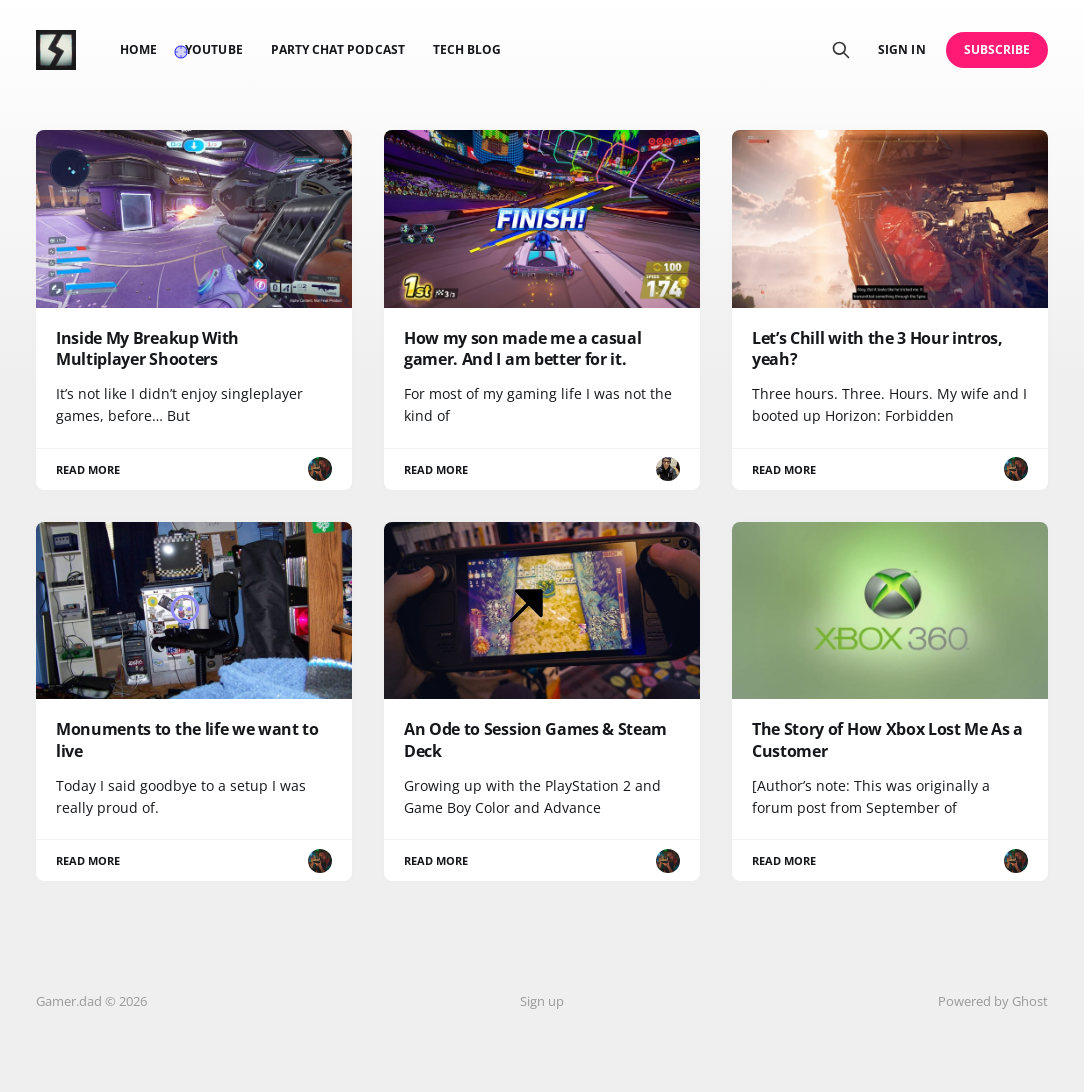 This screenshot has width=1084, height=1092. What do you see at coordinates (185, 609) in the screenshot?
I see `open more options menu` at bounding box center [185, 609].